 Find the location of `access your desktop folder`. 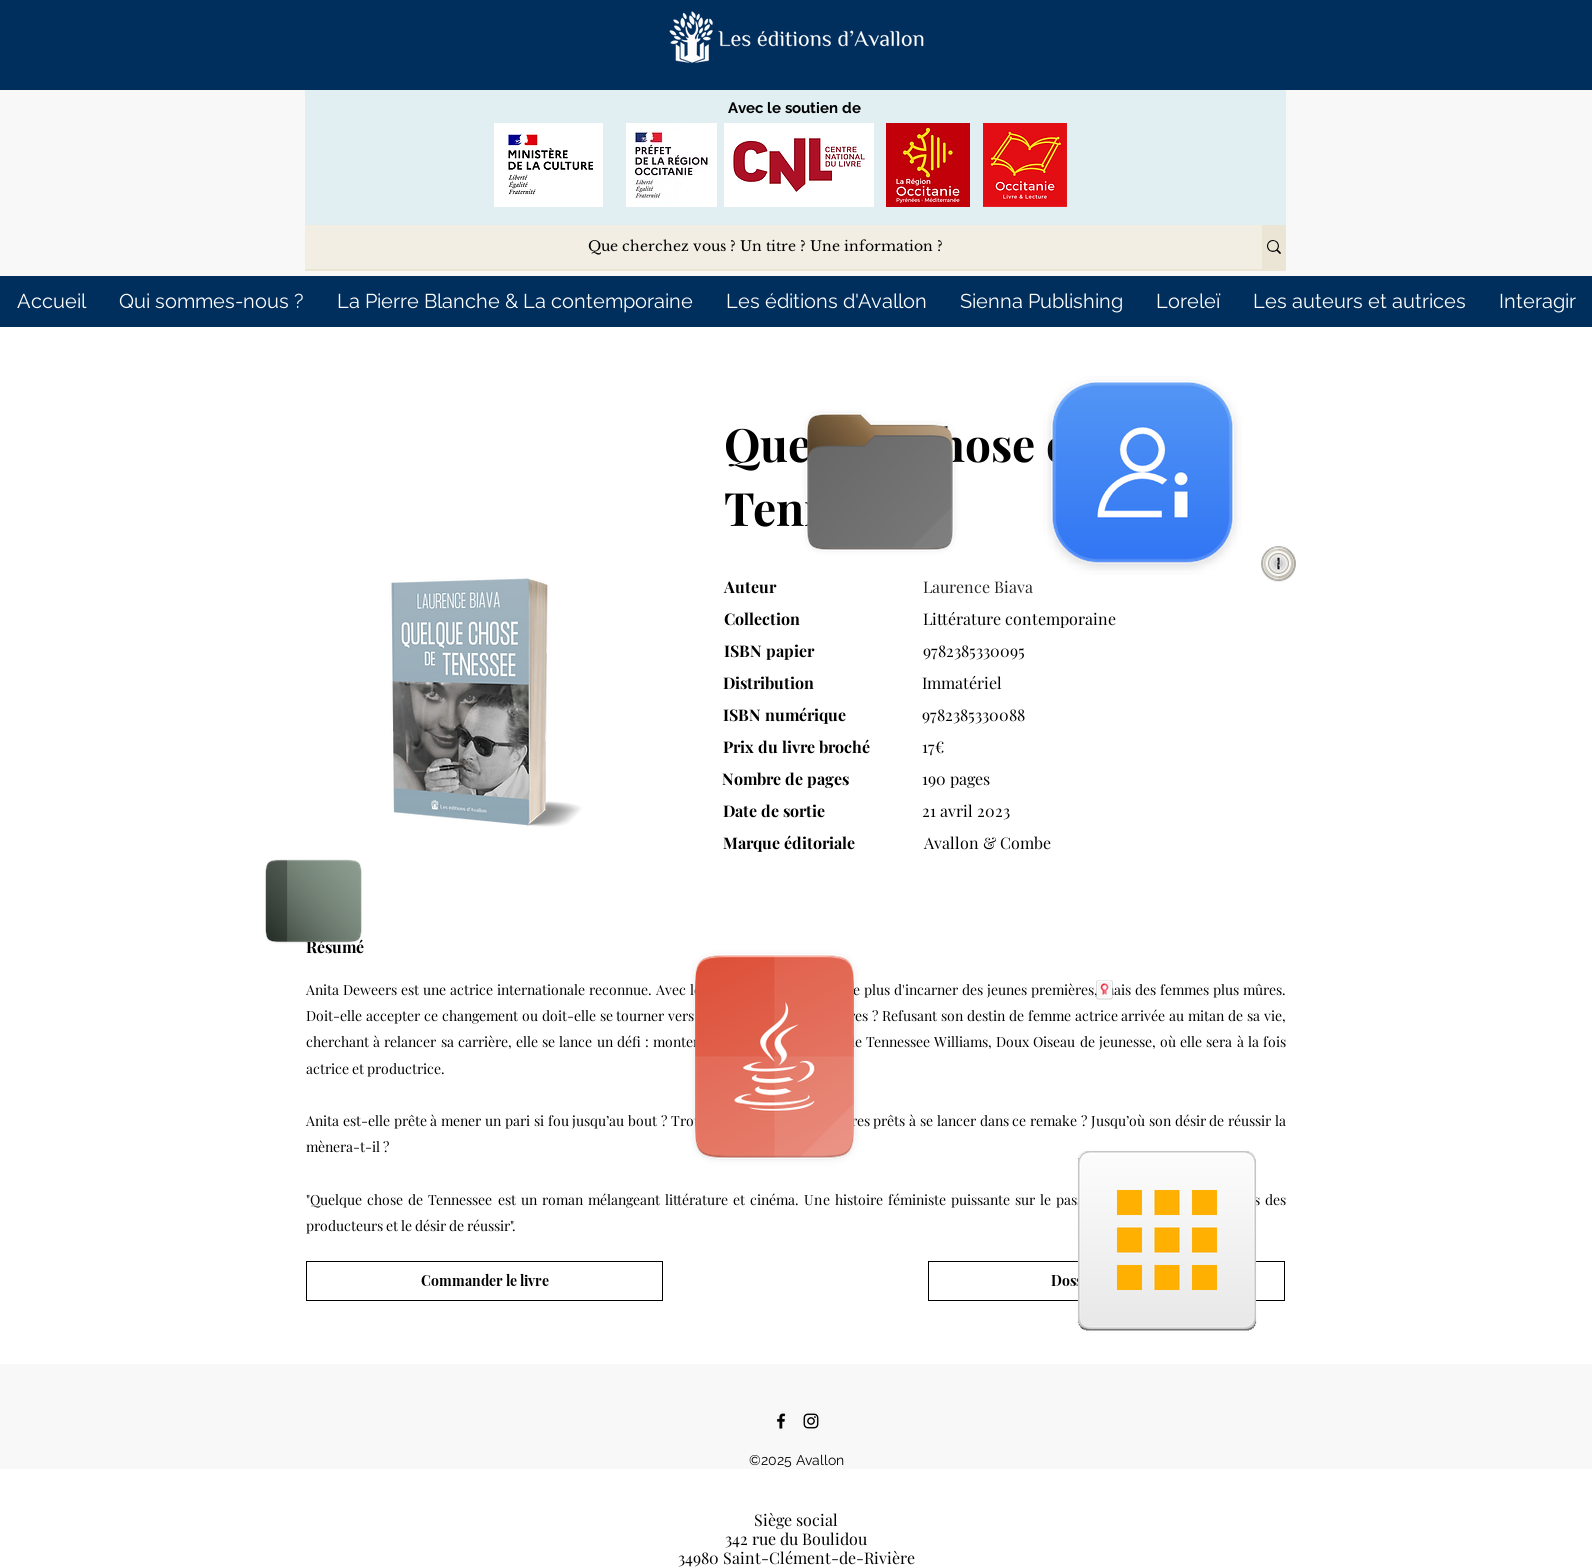

access your desktop folder is located at coordinates (313, 897).